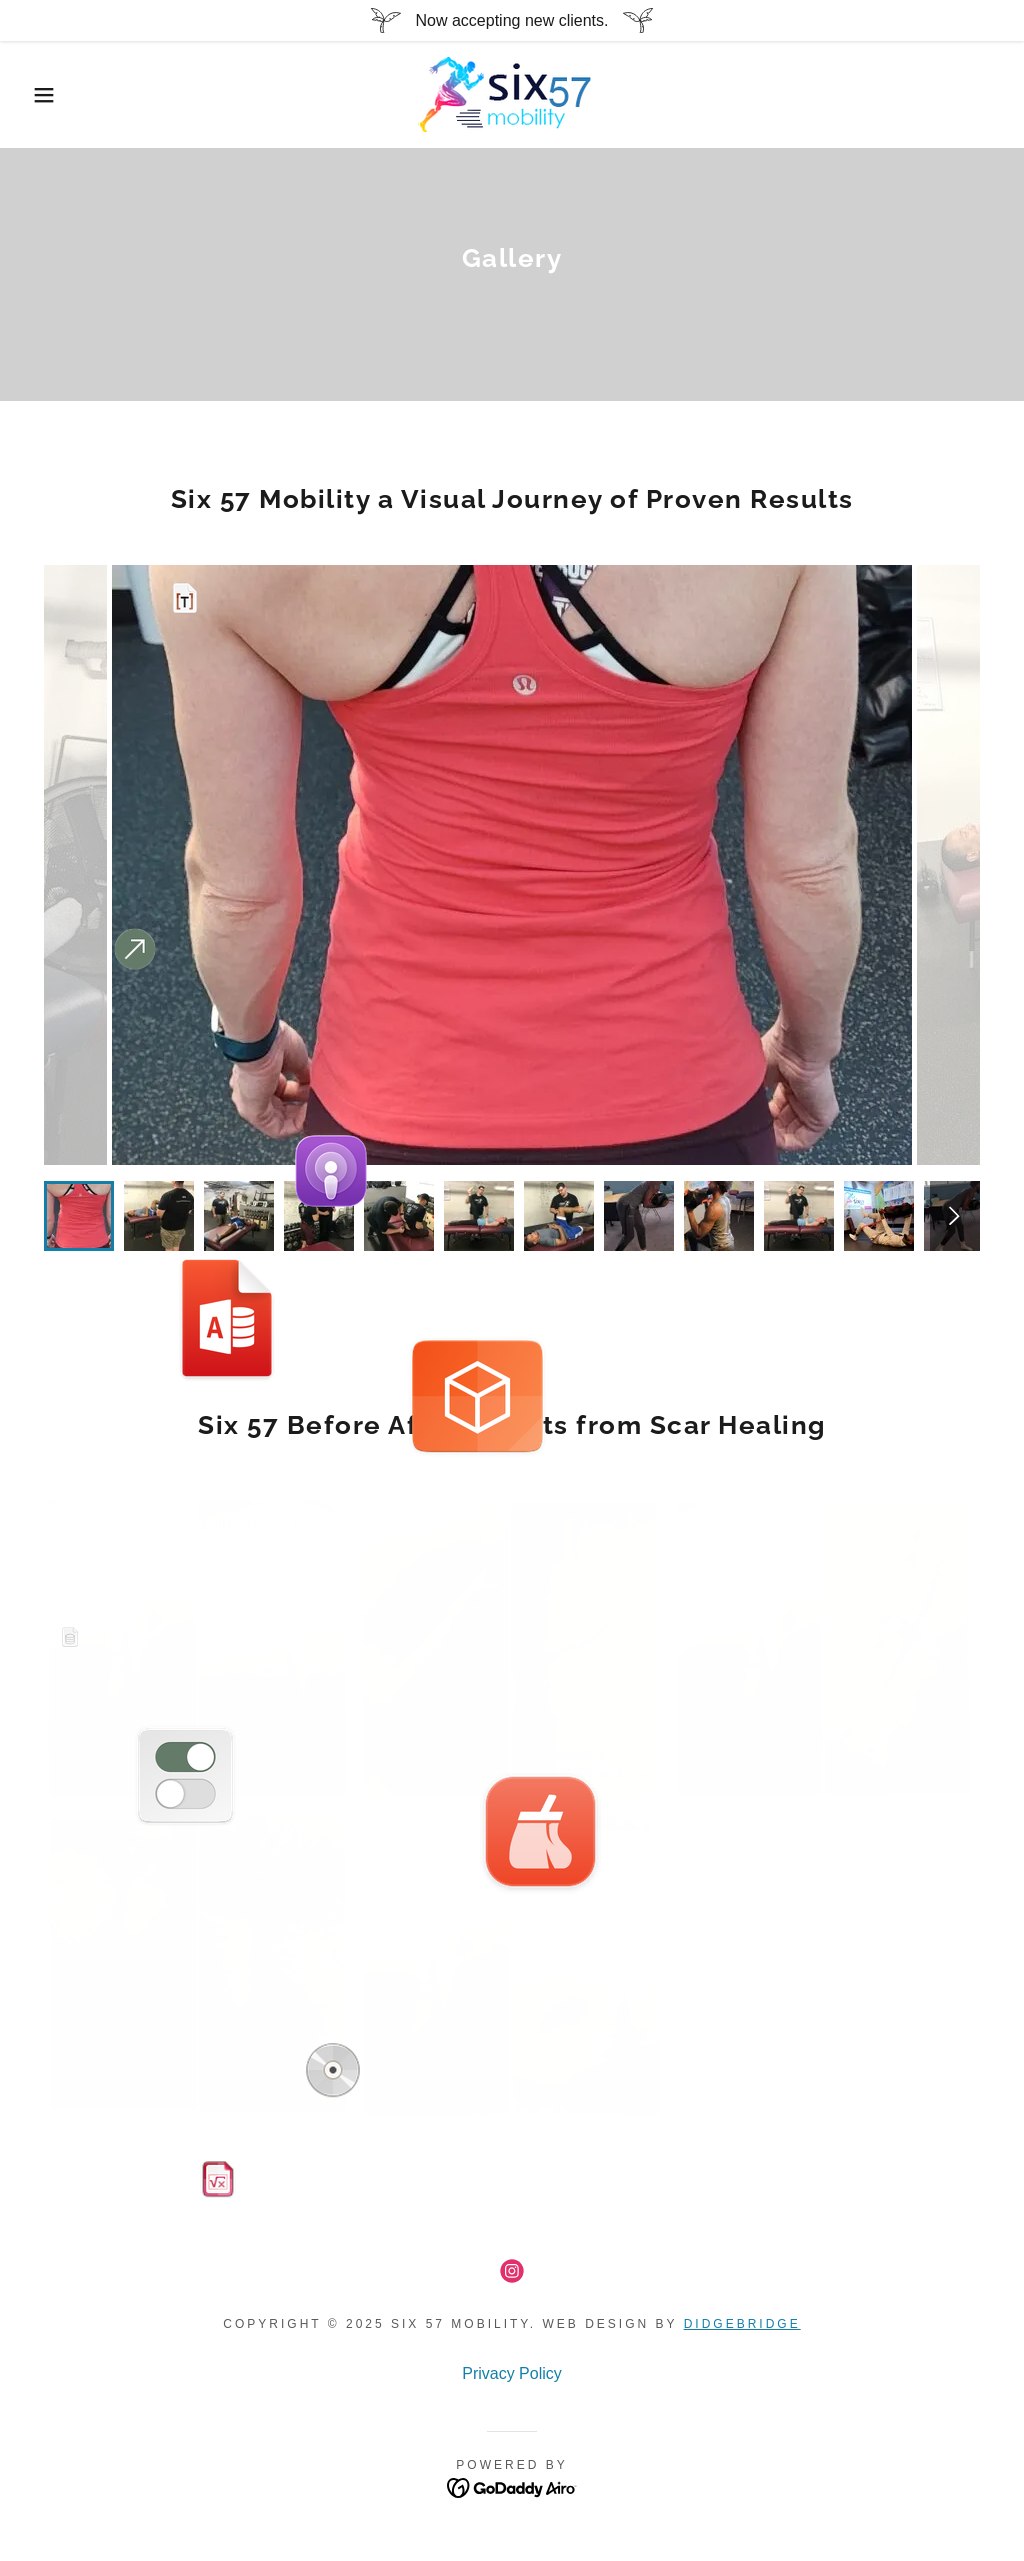 This screenshot has width=1024, height=2561. Describe the element at coordinates (185, 1775) in the screenshot. I see `open desktop preferences or settings` at that location.